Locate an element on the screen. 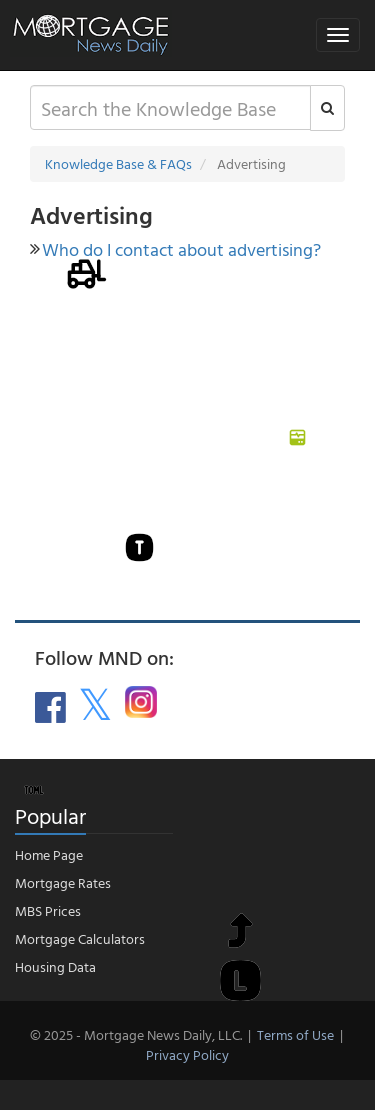 The height and width of the screenshot is (1110, 375). view heart rate or vital signs monitor is located at coordinates (297, 437).